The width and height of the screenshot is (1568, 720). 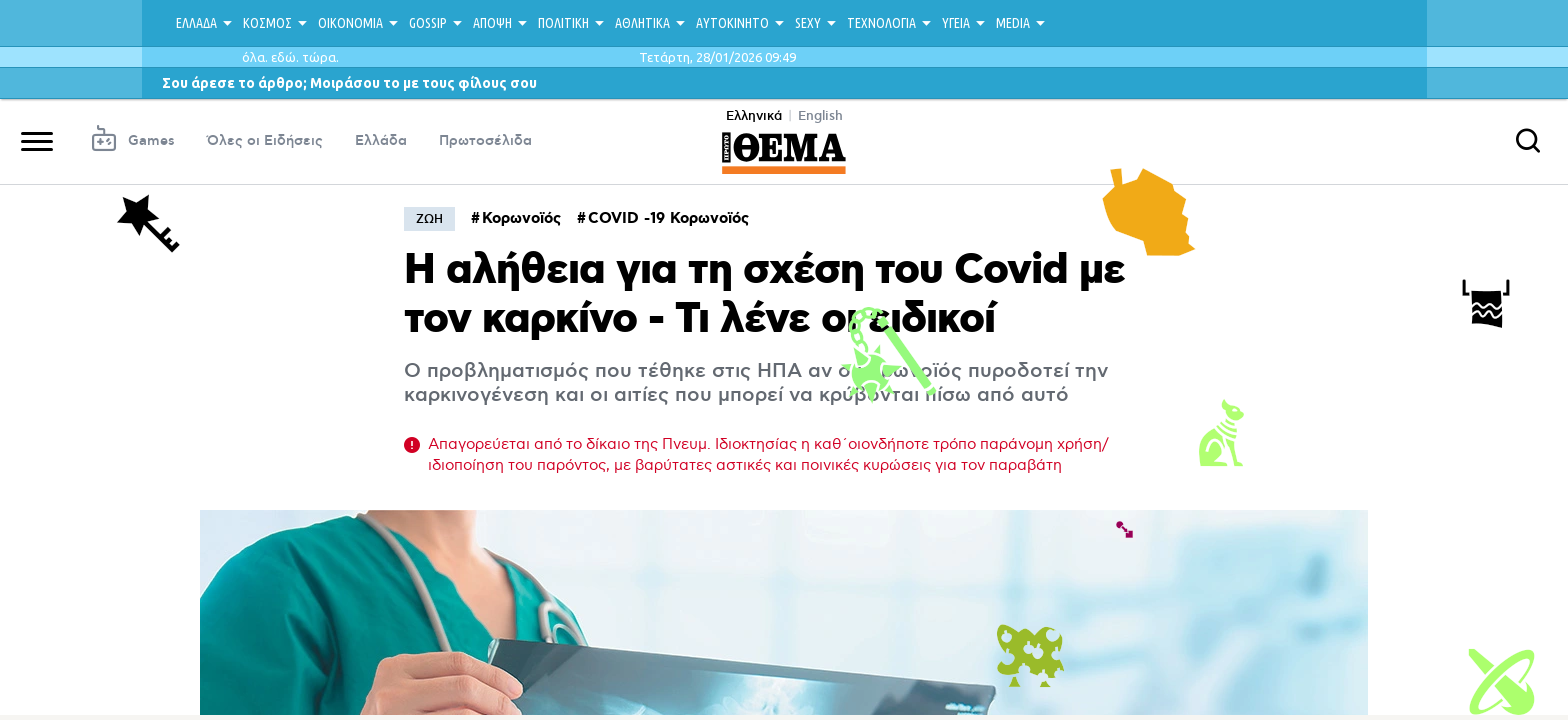 What do you see at coordinates (1124, 529) in the screenshot?
I see `transform or convert an object` at bounding box center [1124, 529].